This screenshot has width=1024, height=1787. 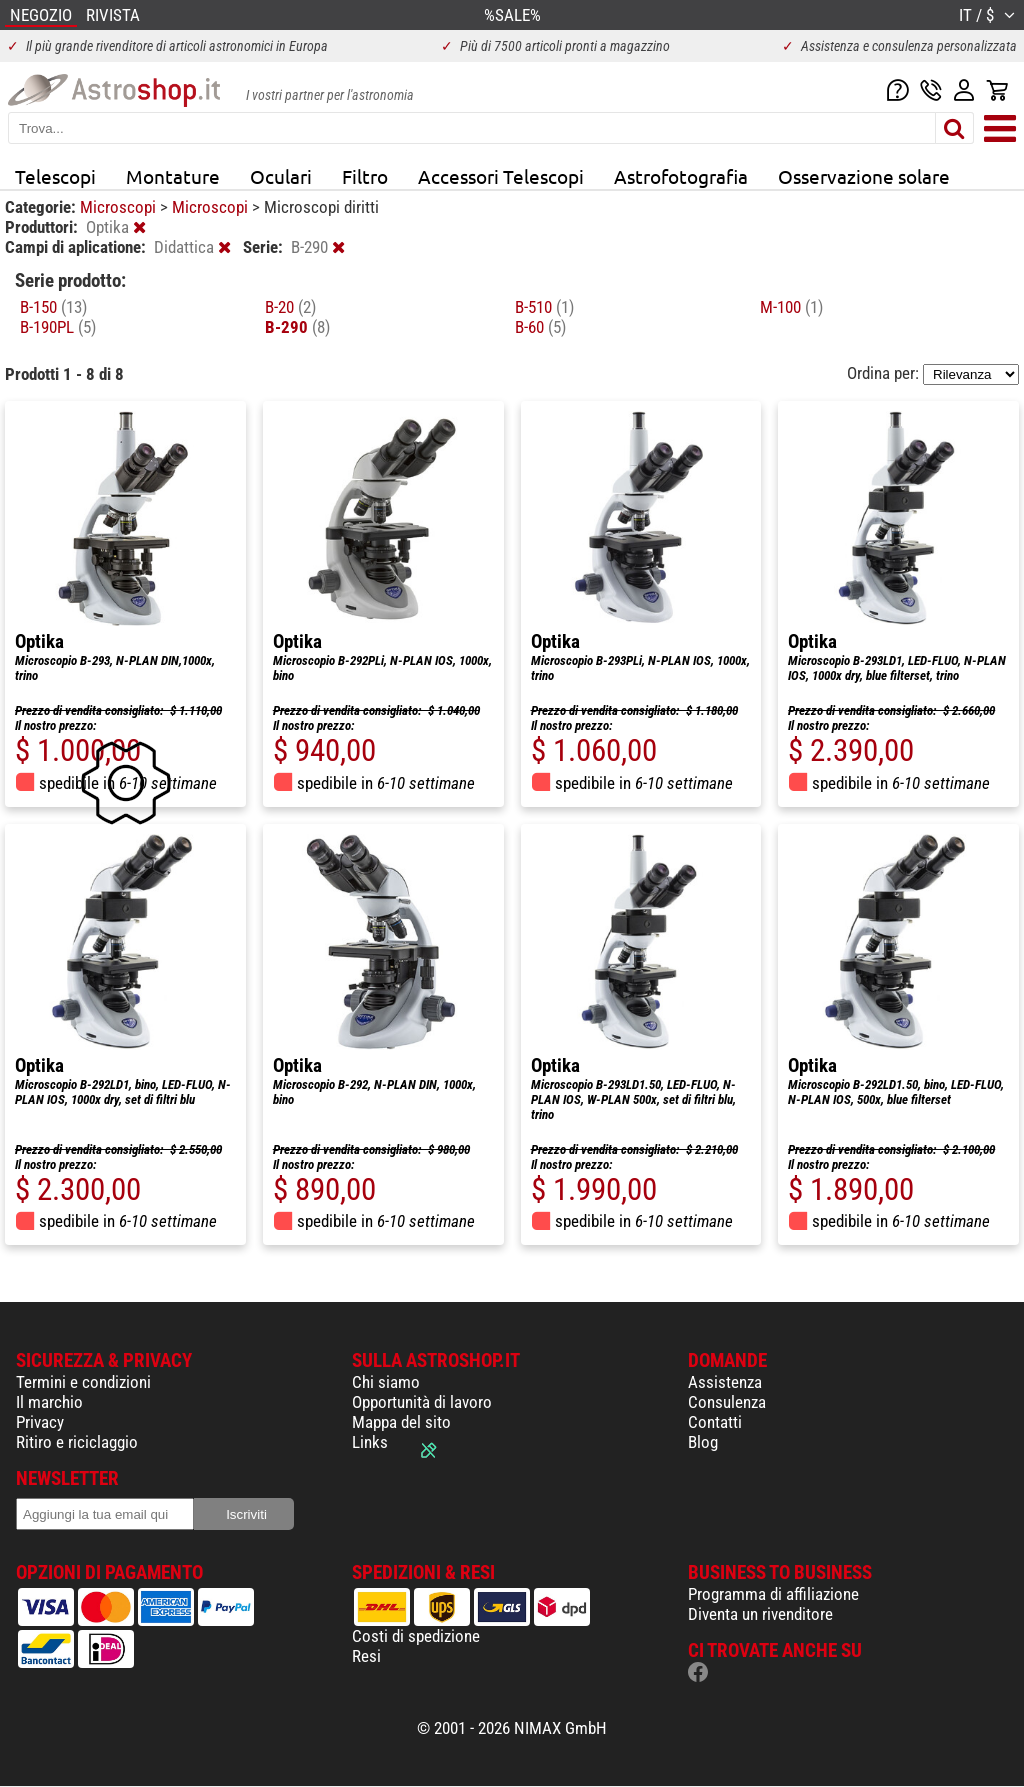 I want to click on editing is disabled or unavailable, so click(x=428, y=1450).